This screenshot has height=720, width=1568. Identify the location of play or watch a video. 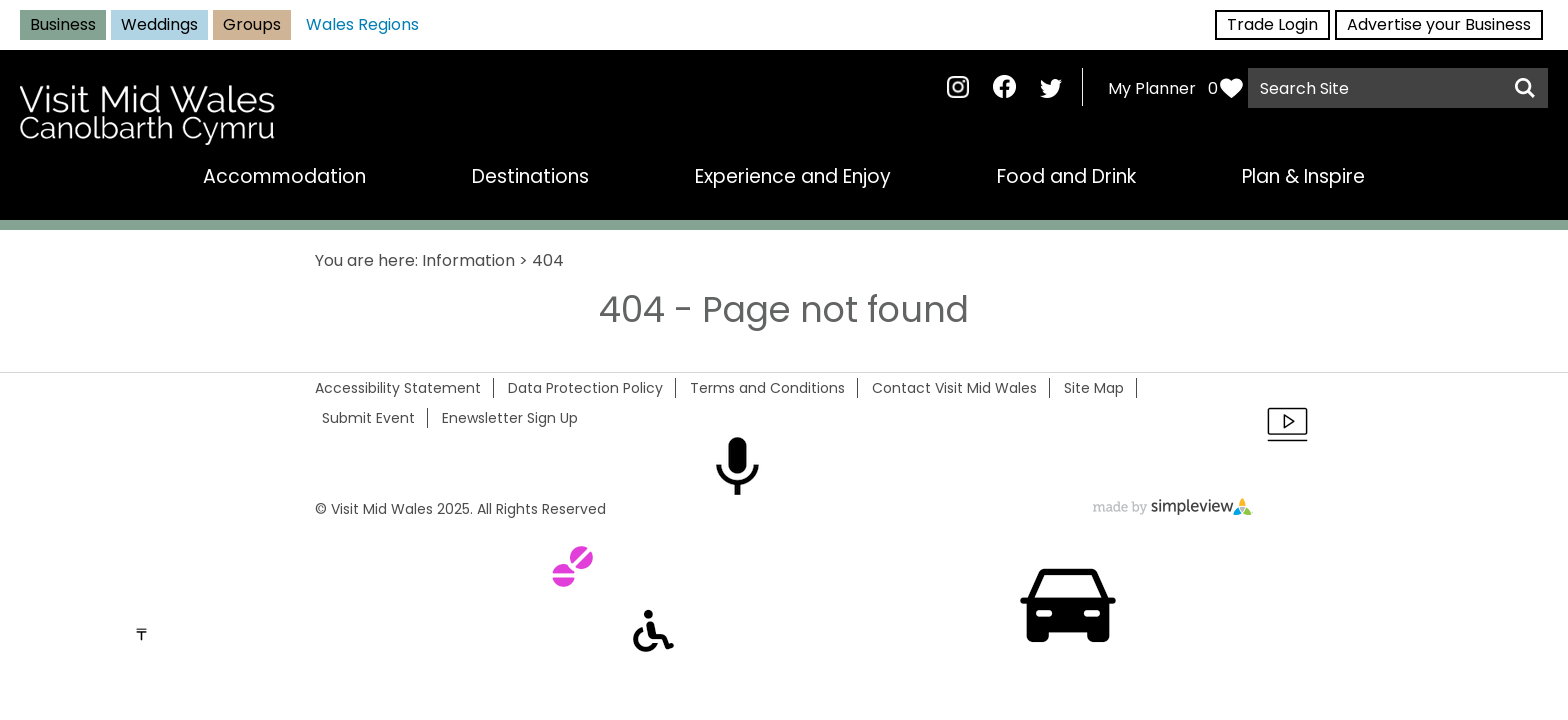
(1287, 424).